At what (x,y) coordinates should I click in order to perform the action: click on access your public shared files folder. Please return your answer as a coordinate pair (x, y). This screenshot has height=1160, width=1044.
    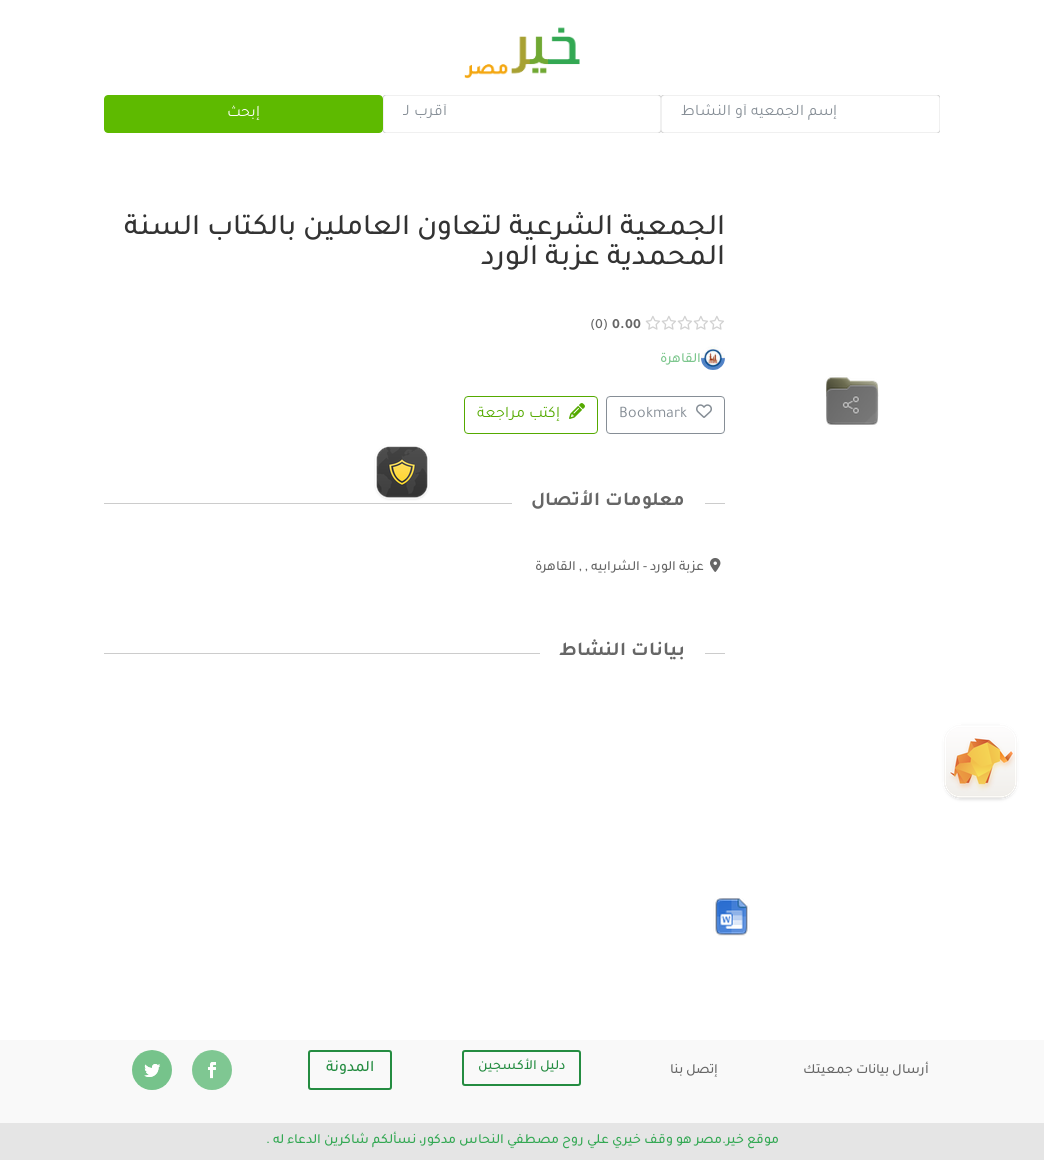
    Looking at the image, I should click on (852, 401).